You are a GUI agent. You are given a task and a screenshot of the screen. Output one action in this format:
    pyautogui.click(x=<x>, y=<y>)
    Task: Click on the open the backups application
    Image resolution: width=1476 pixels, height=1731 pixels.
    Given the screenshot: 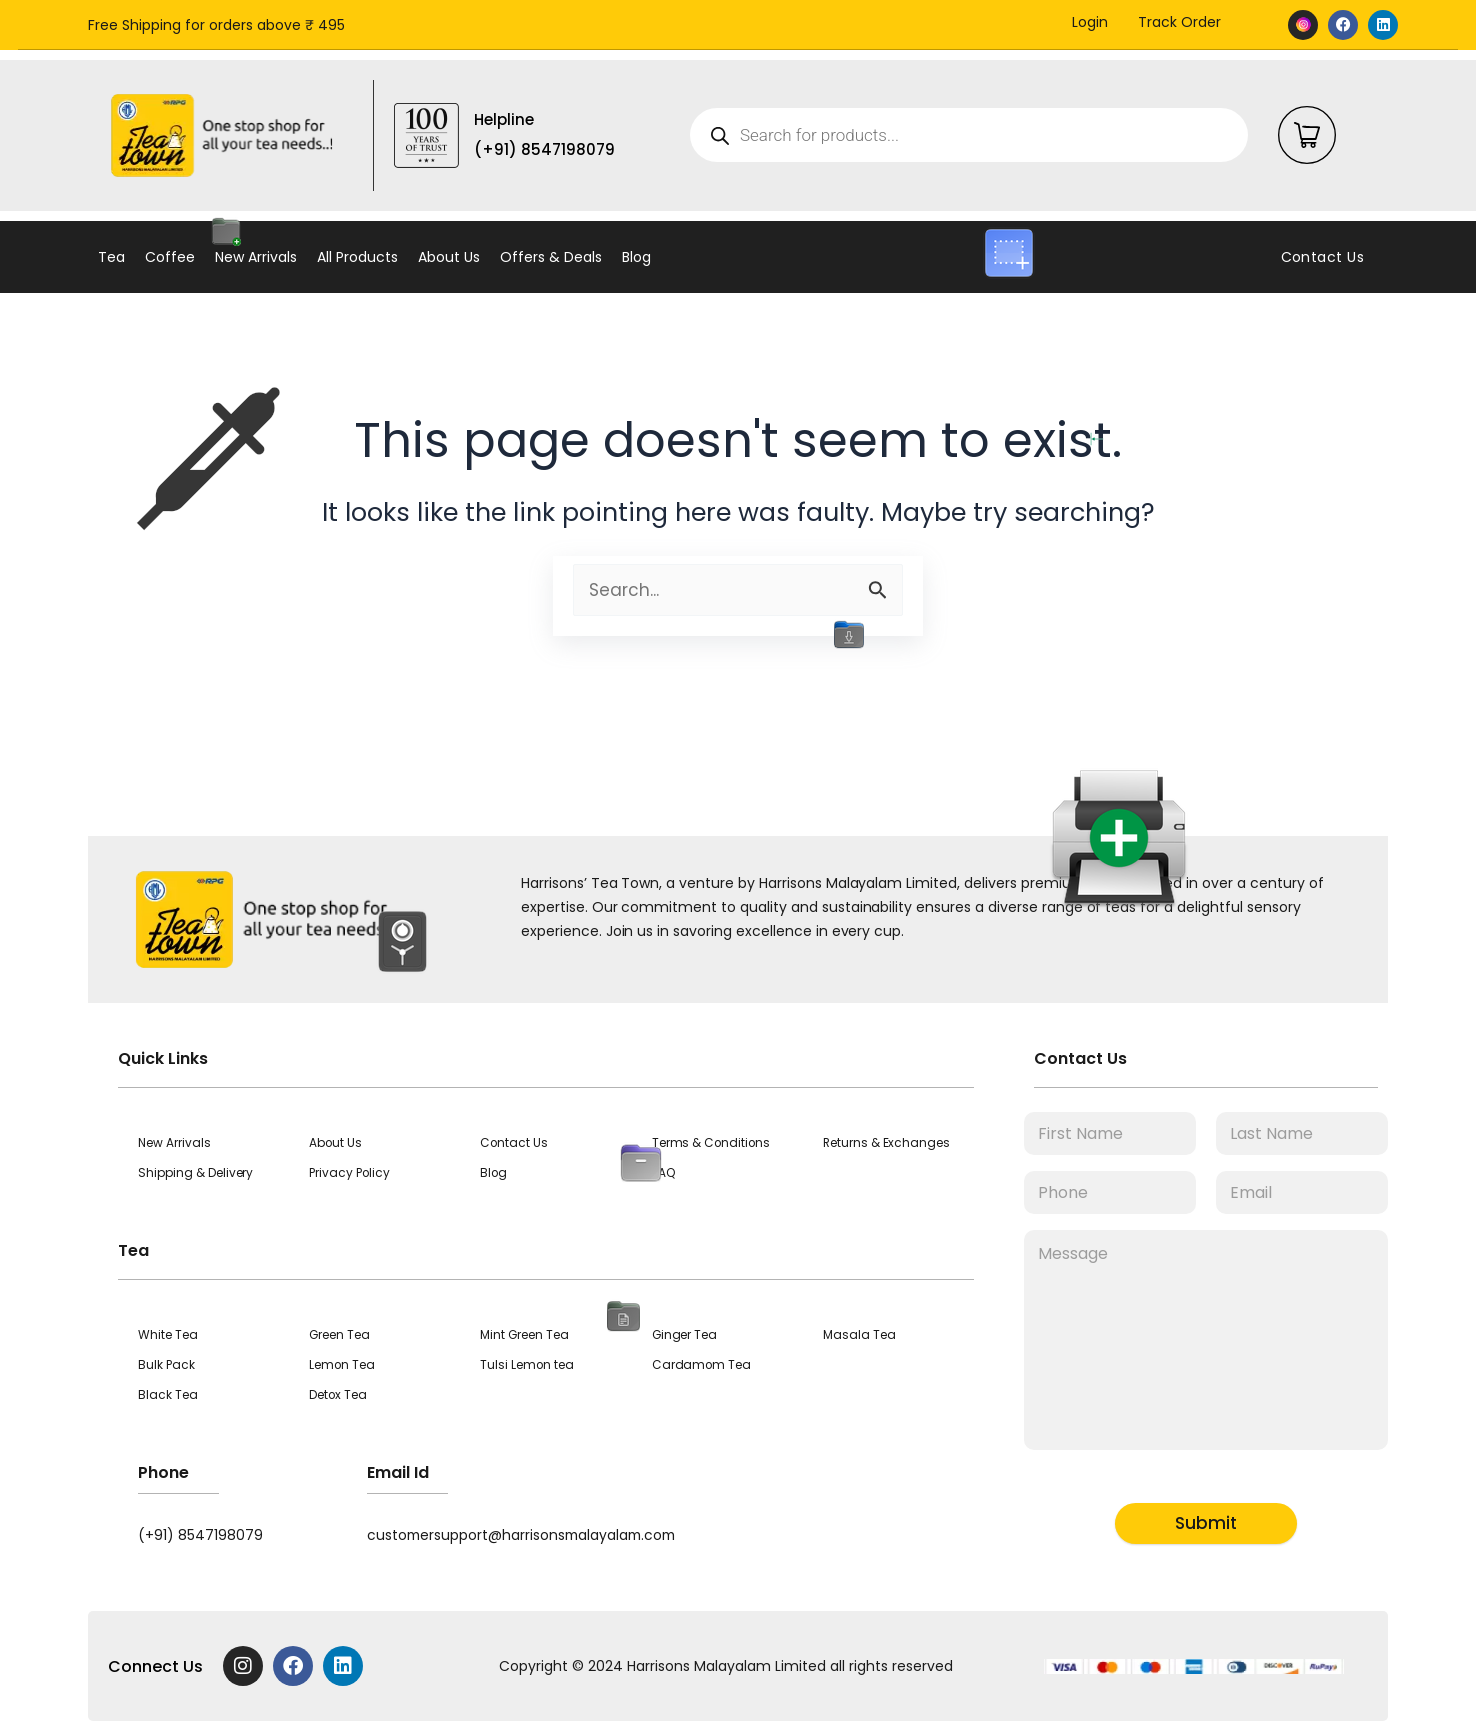 What is the action you would take?
    pyautogui.click(x=402, y=941)
    